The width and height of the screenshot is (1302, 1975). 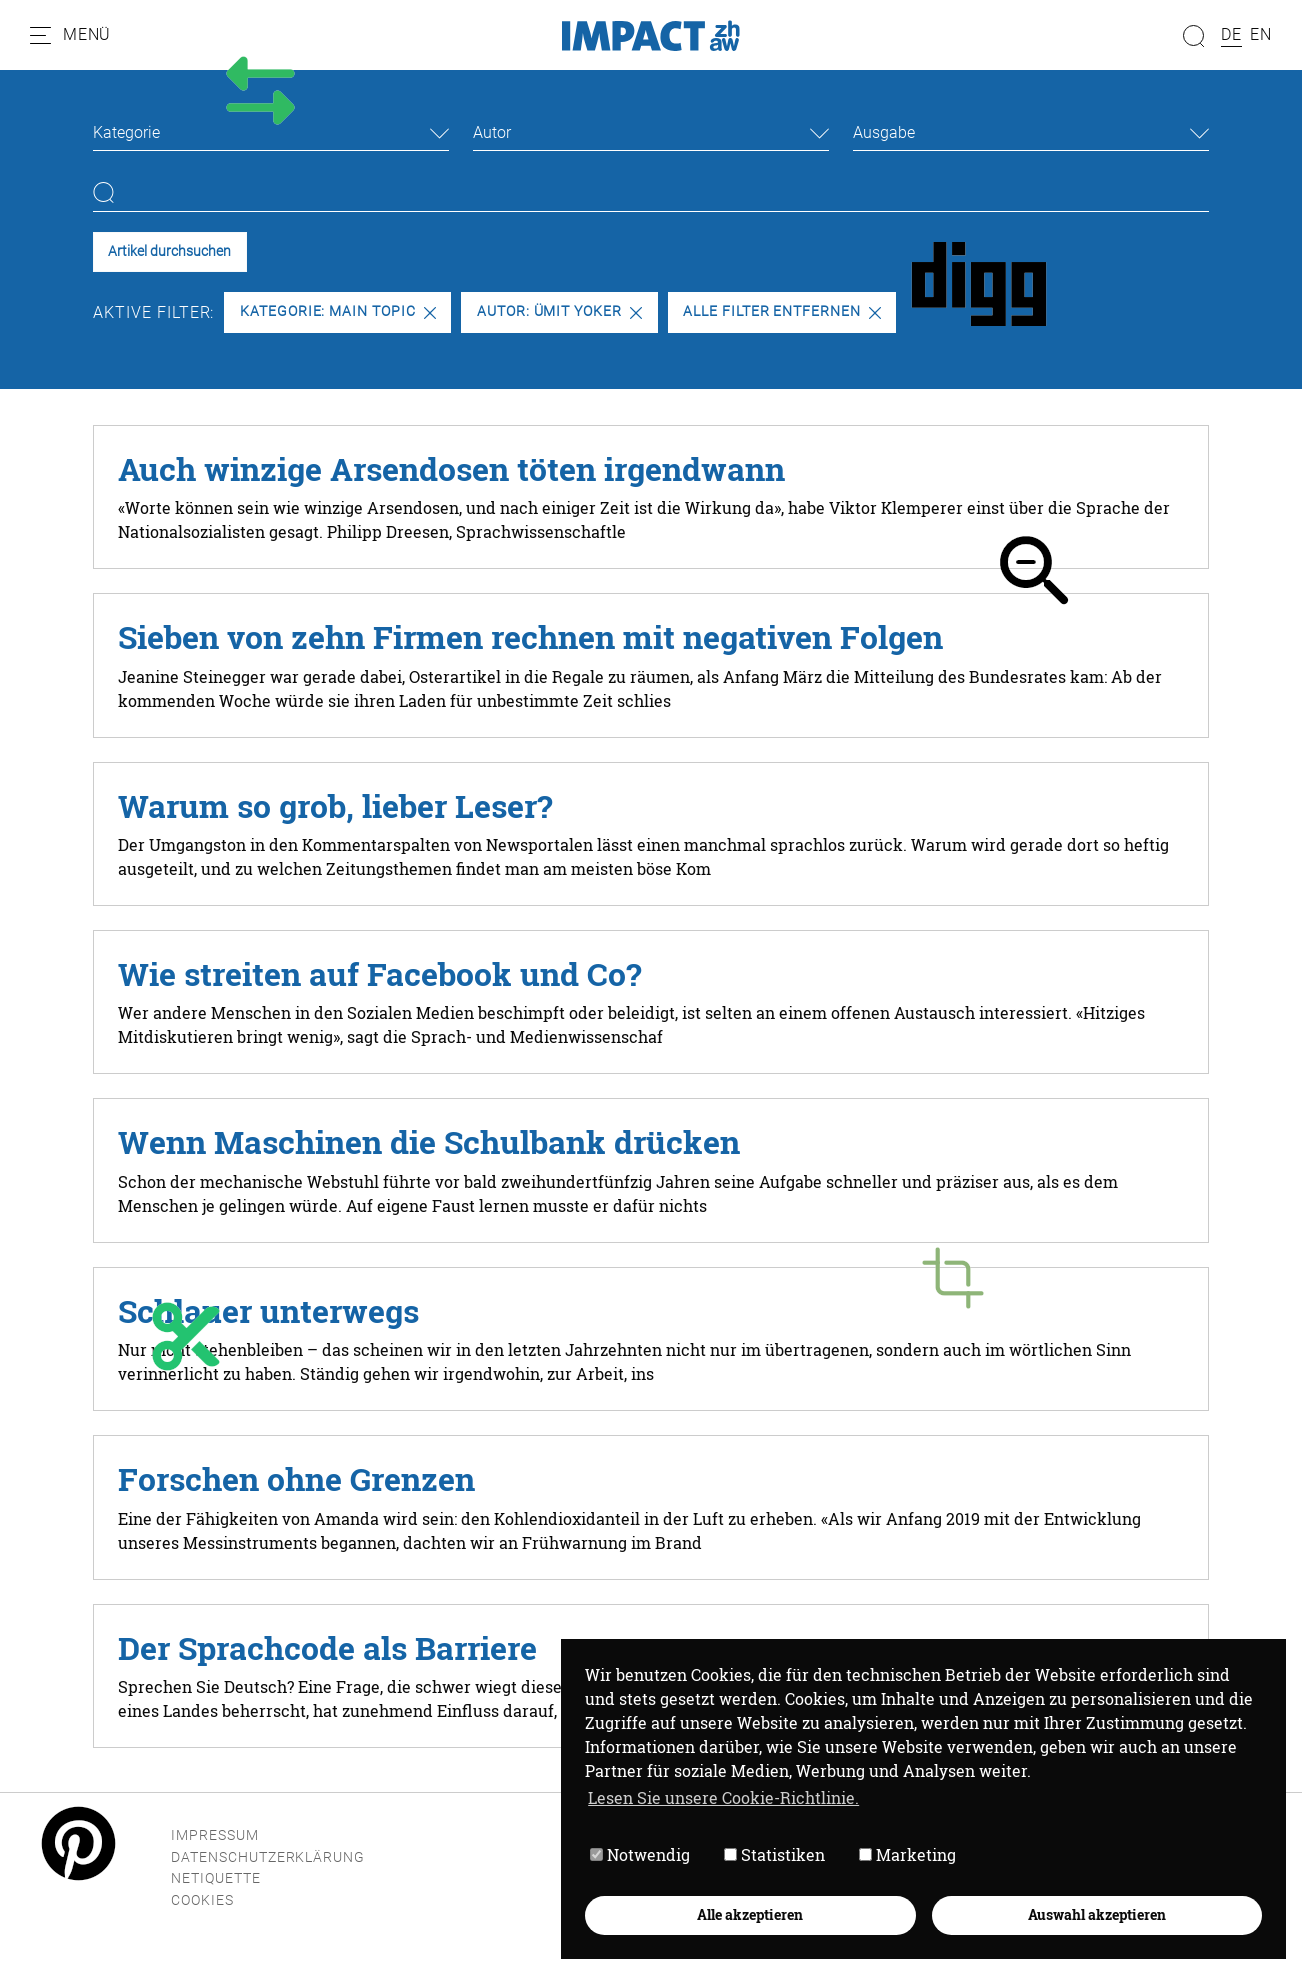 What do you see at coordinates (186, 1336) in the screenshot?
I see `cut selected text or content` at bounding box center [186, 1336].